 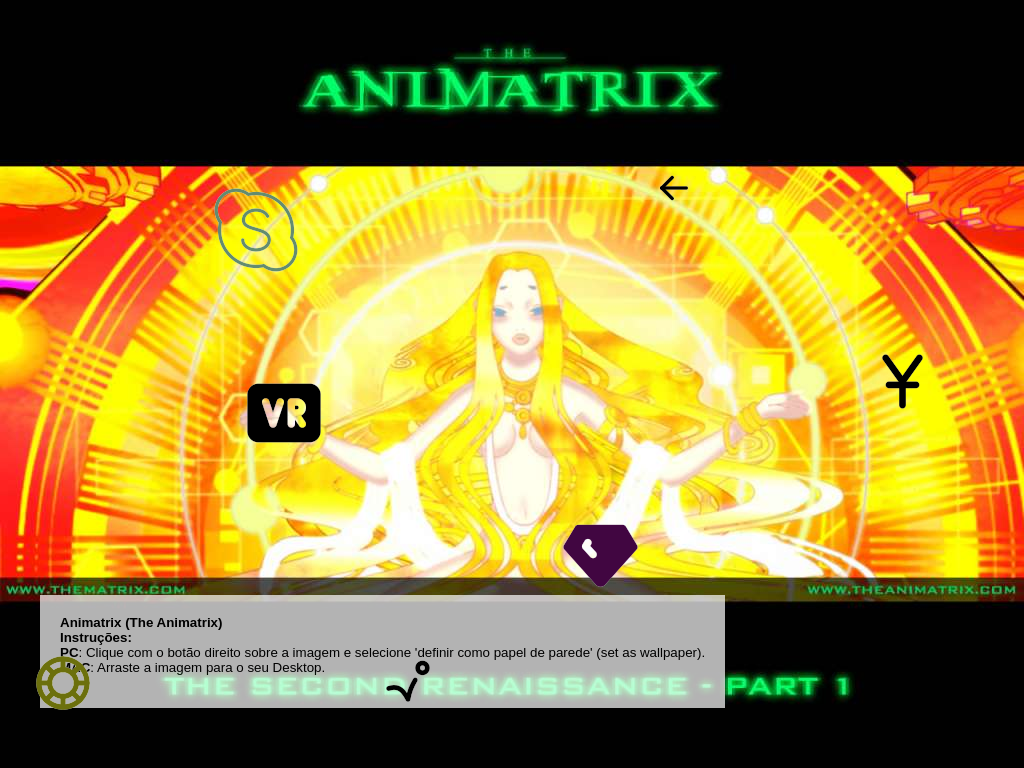 I want to click on indicates chinese yuan currency, so click(x=902, y=381).